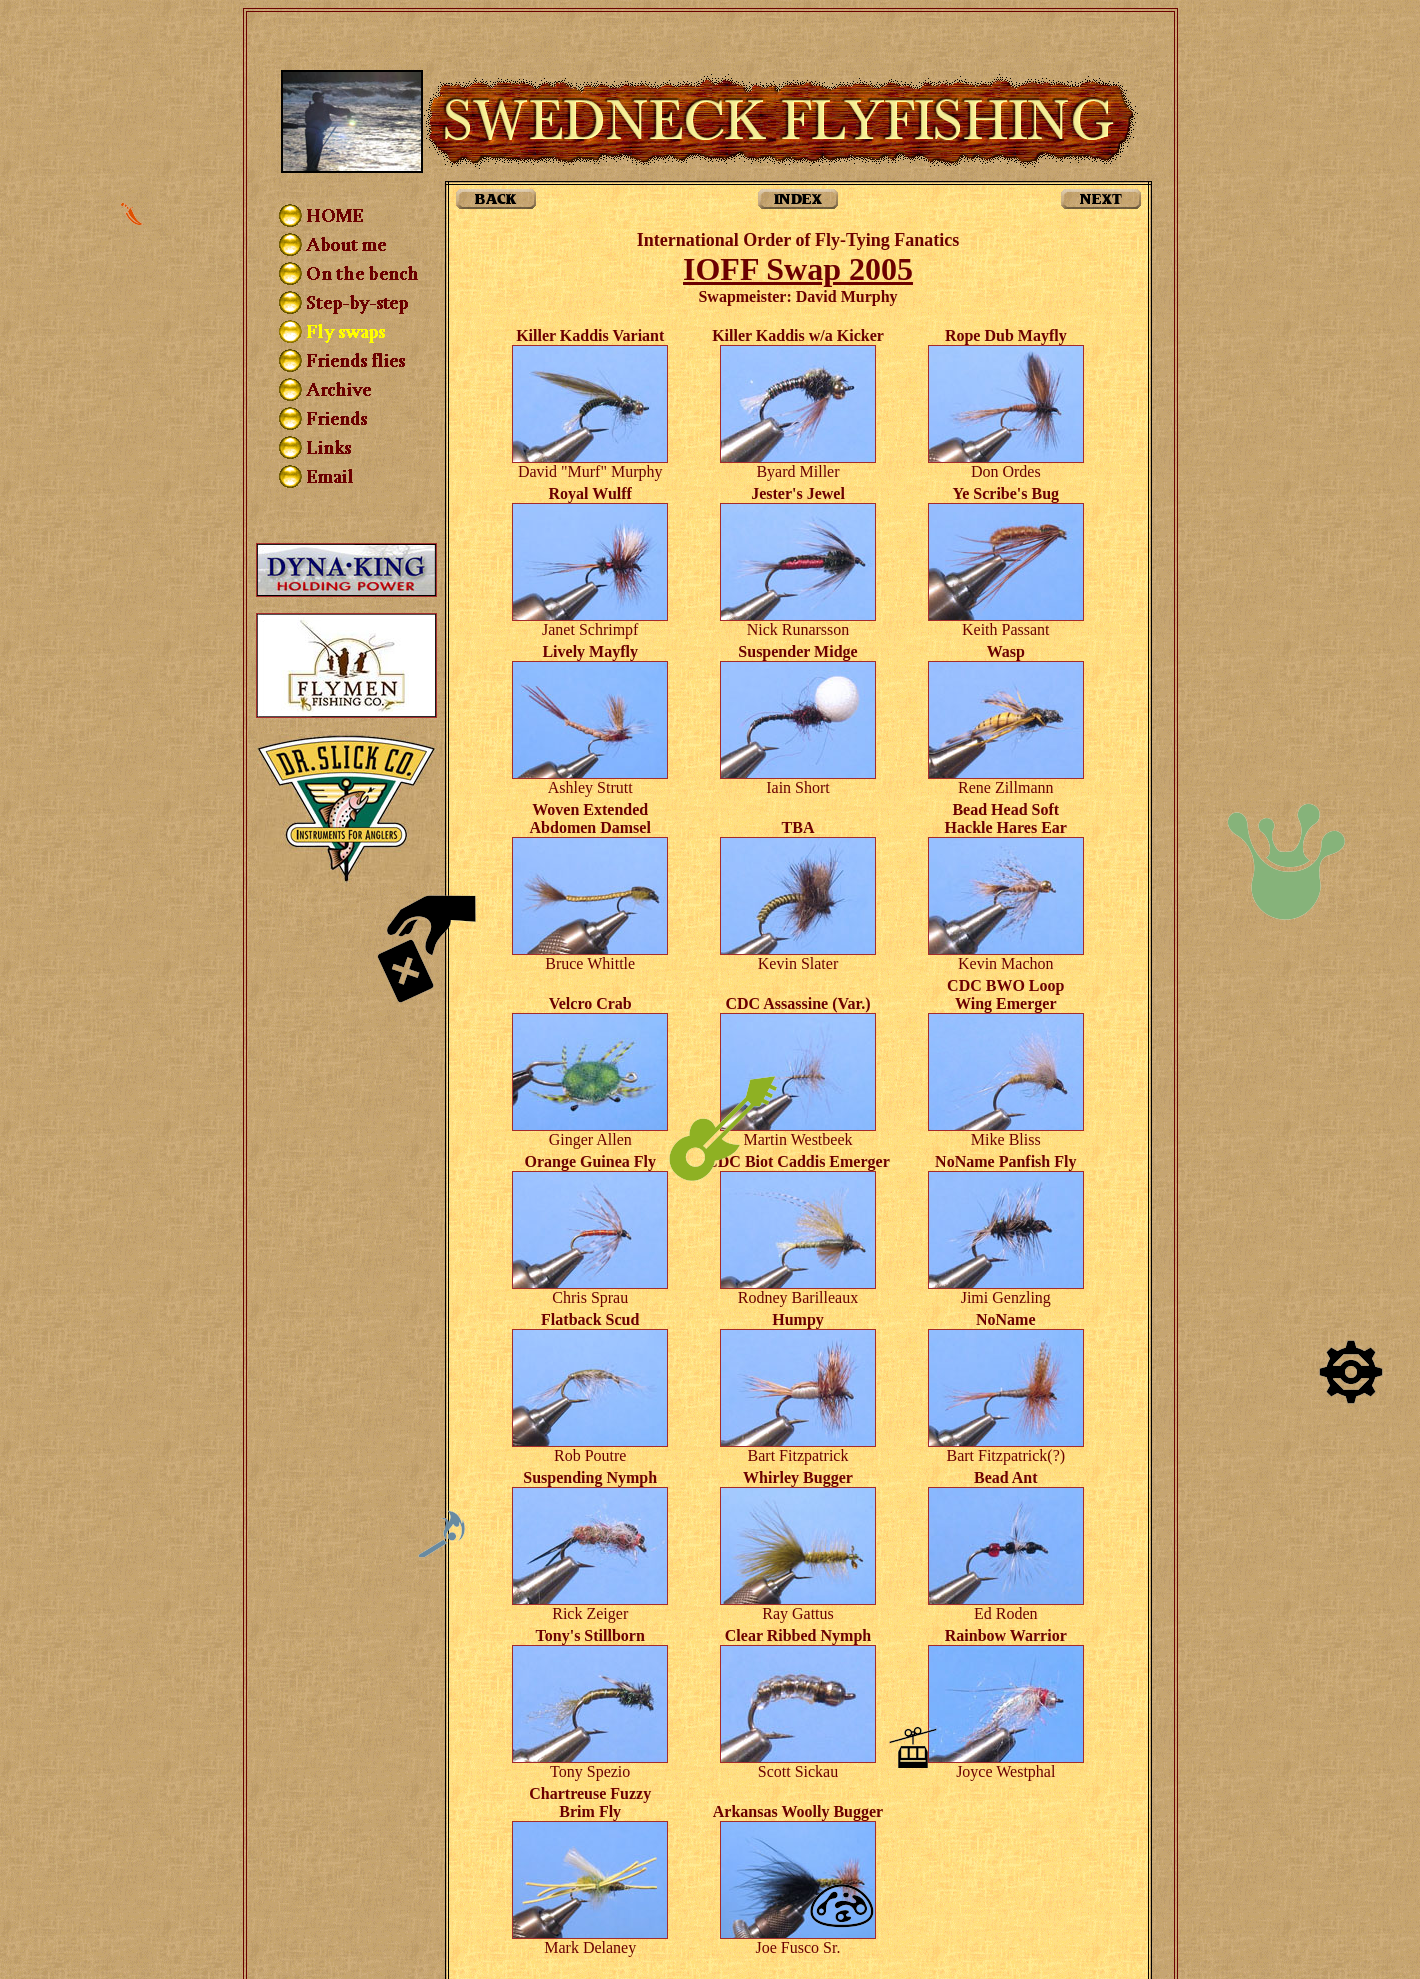  I want to click on access cable car or ropeway transportation info, so click(913, 1750).